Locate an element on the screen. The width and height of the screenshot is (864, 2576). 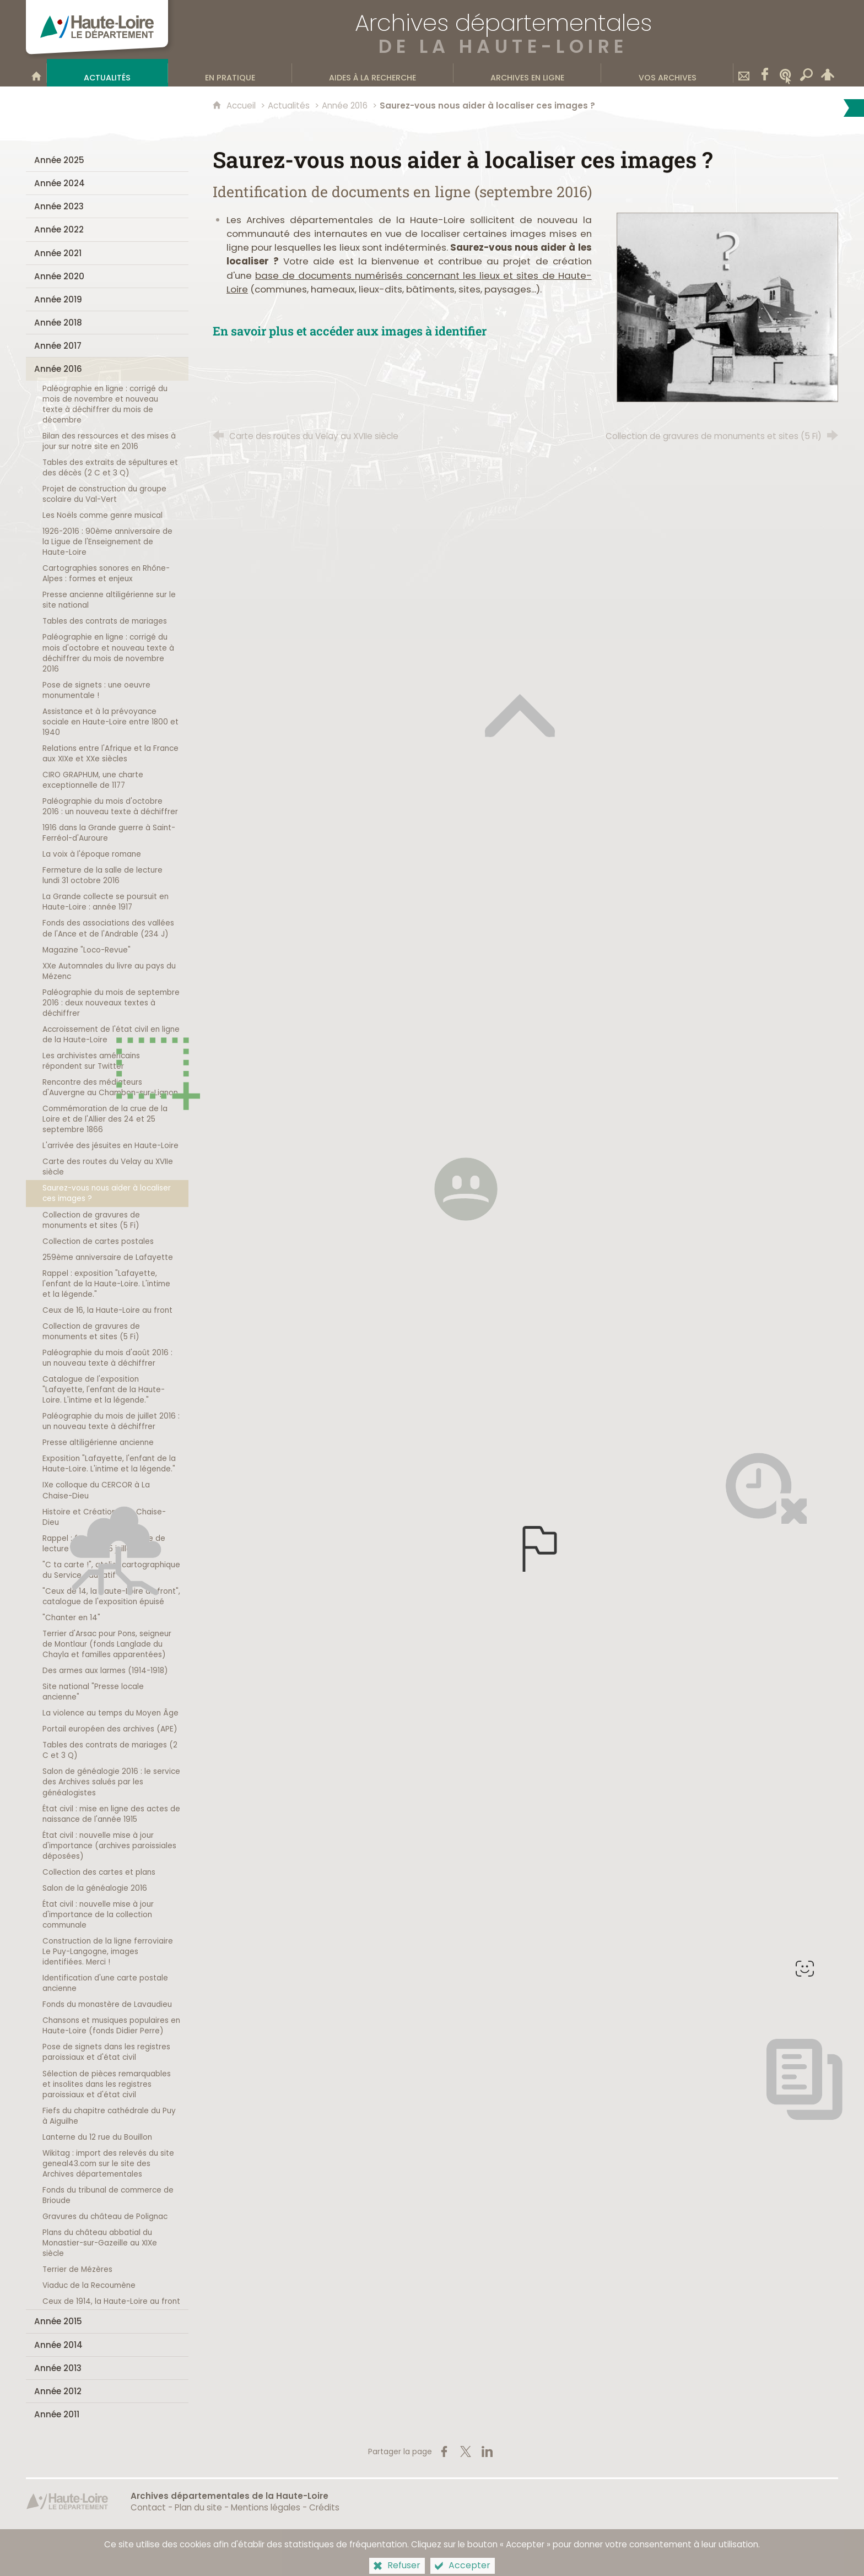
take a screenshot of a selected area is located at coordinates (155, 1071).